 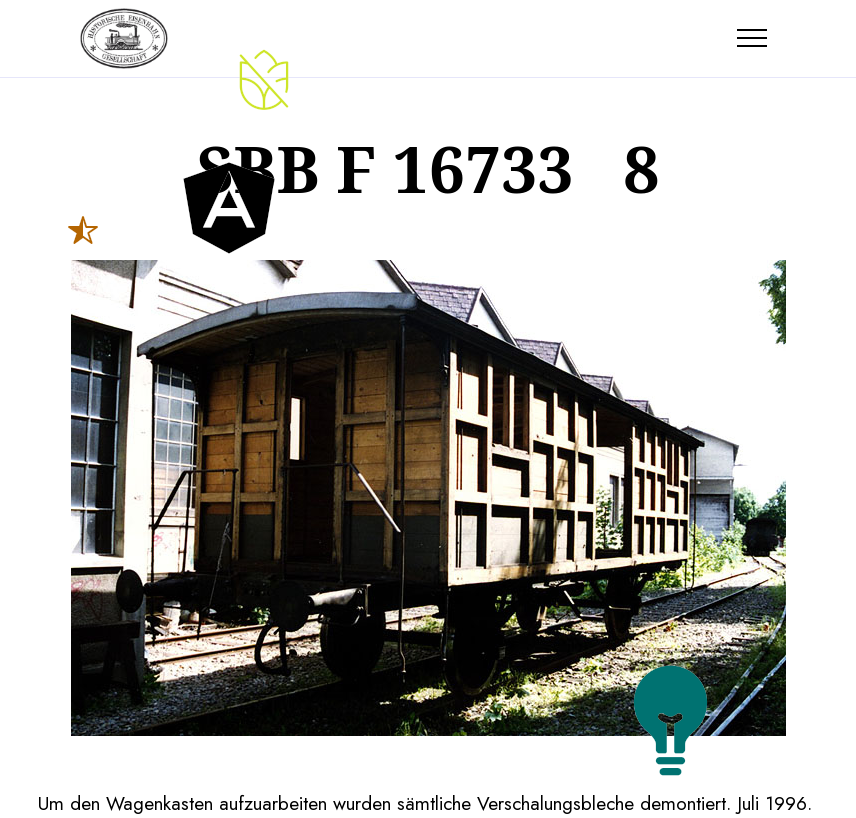 I want to click on indicates a partial or half-star rating, so click(x=83, y=230).